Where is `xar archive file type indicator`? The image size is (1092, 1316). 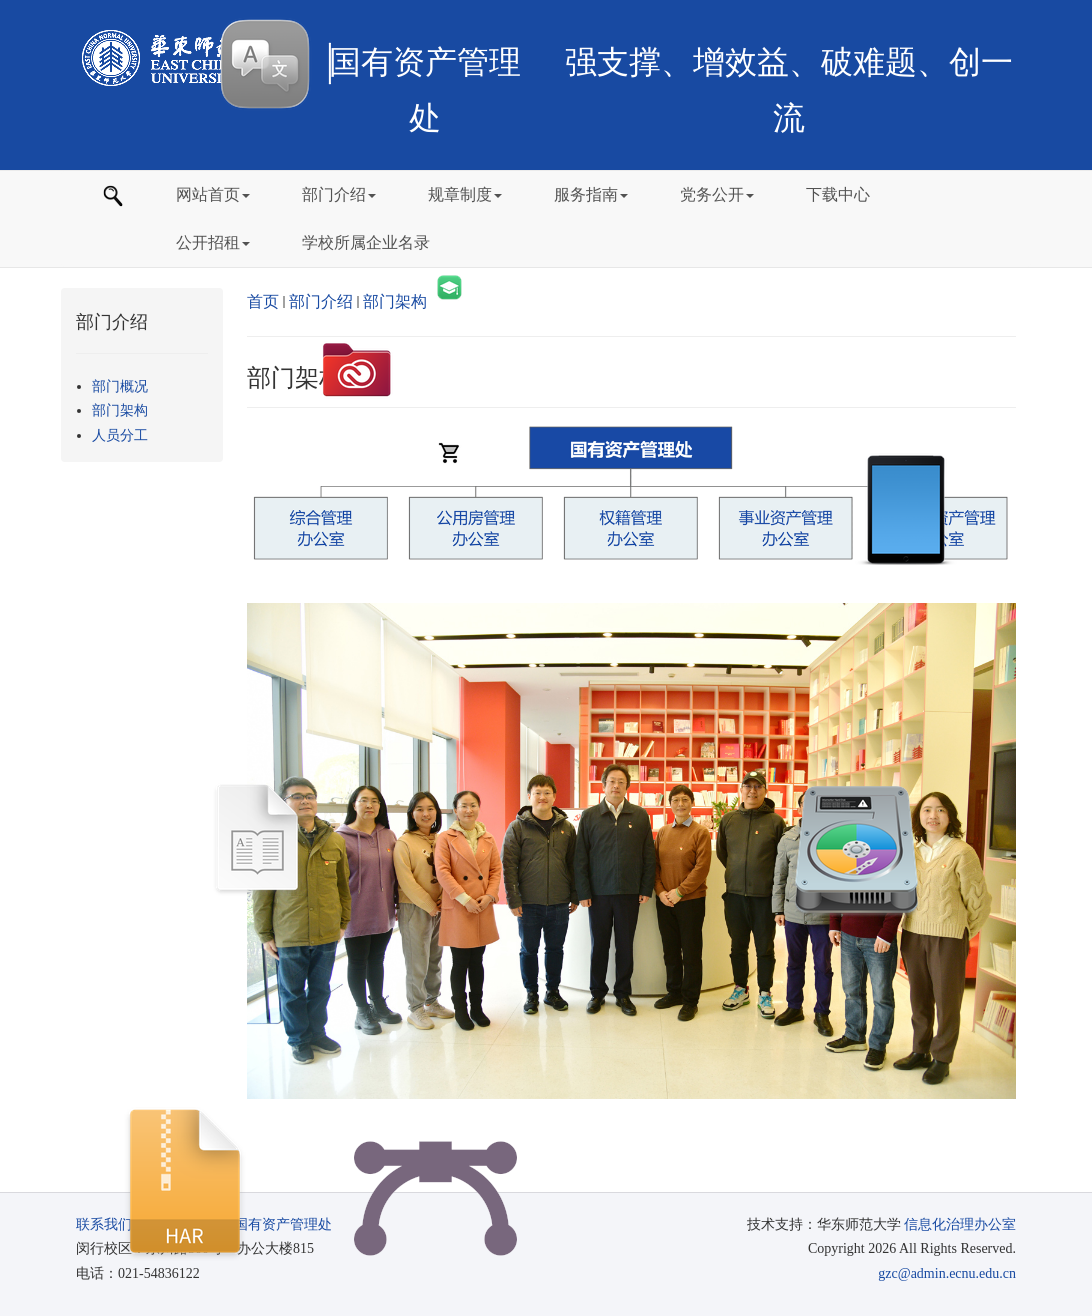
xar archive file type indicator is located at coordinates (185, 1184).